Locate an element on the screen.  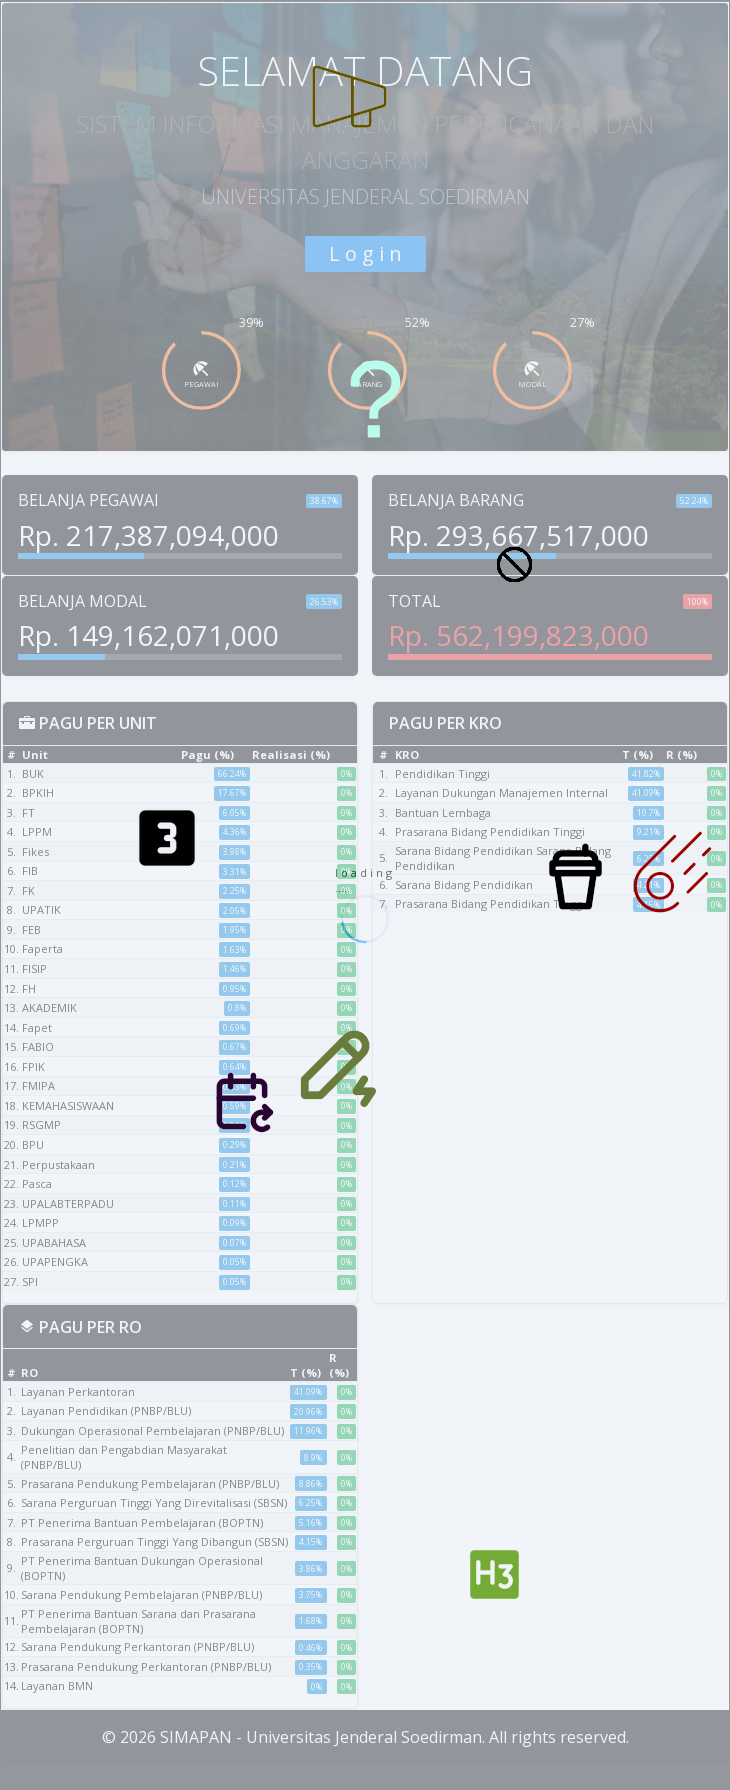
mark content as not interested is located at coordinates (514, 564).